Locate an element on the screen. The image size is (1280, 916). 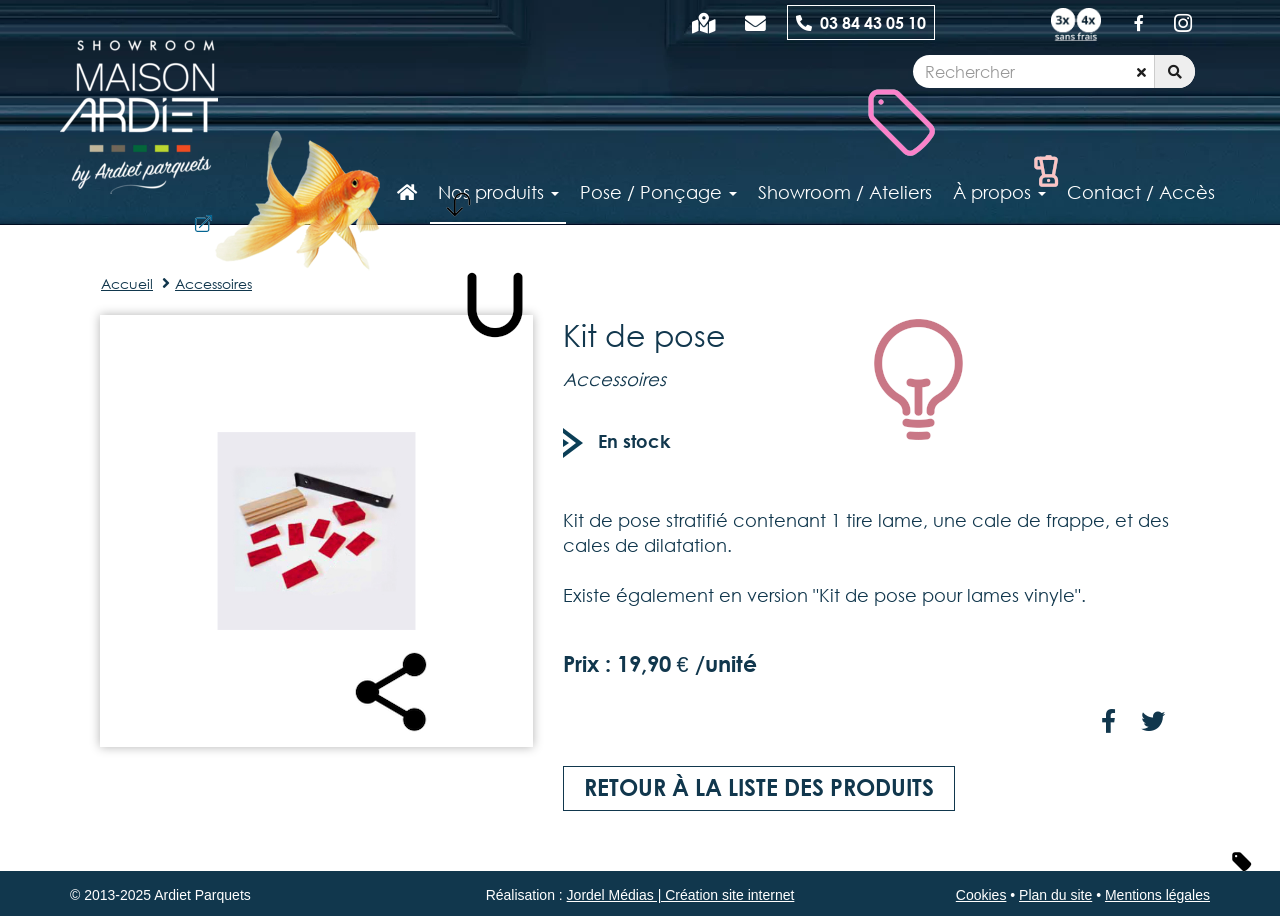
add or view tags for an item is located at coordinates (901, 122).